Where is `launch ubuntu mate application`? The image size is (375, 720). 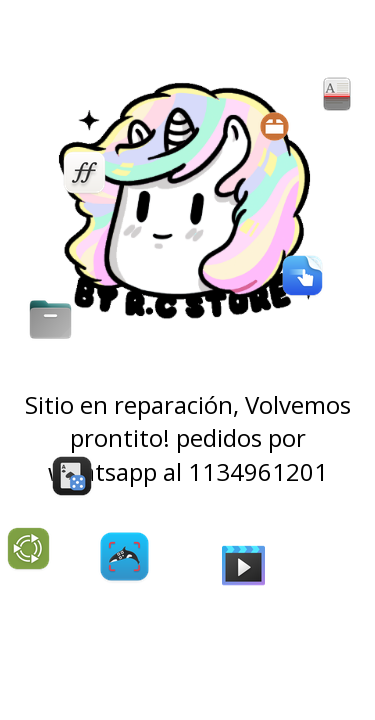
launch ubuntu mate application is located at coordinates (28, 548).